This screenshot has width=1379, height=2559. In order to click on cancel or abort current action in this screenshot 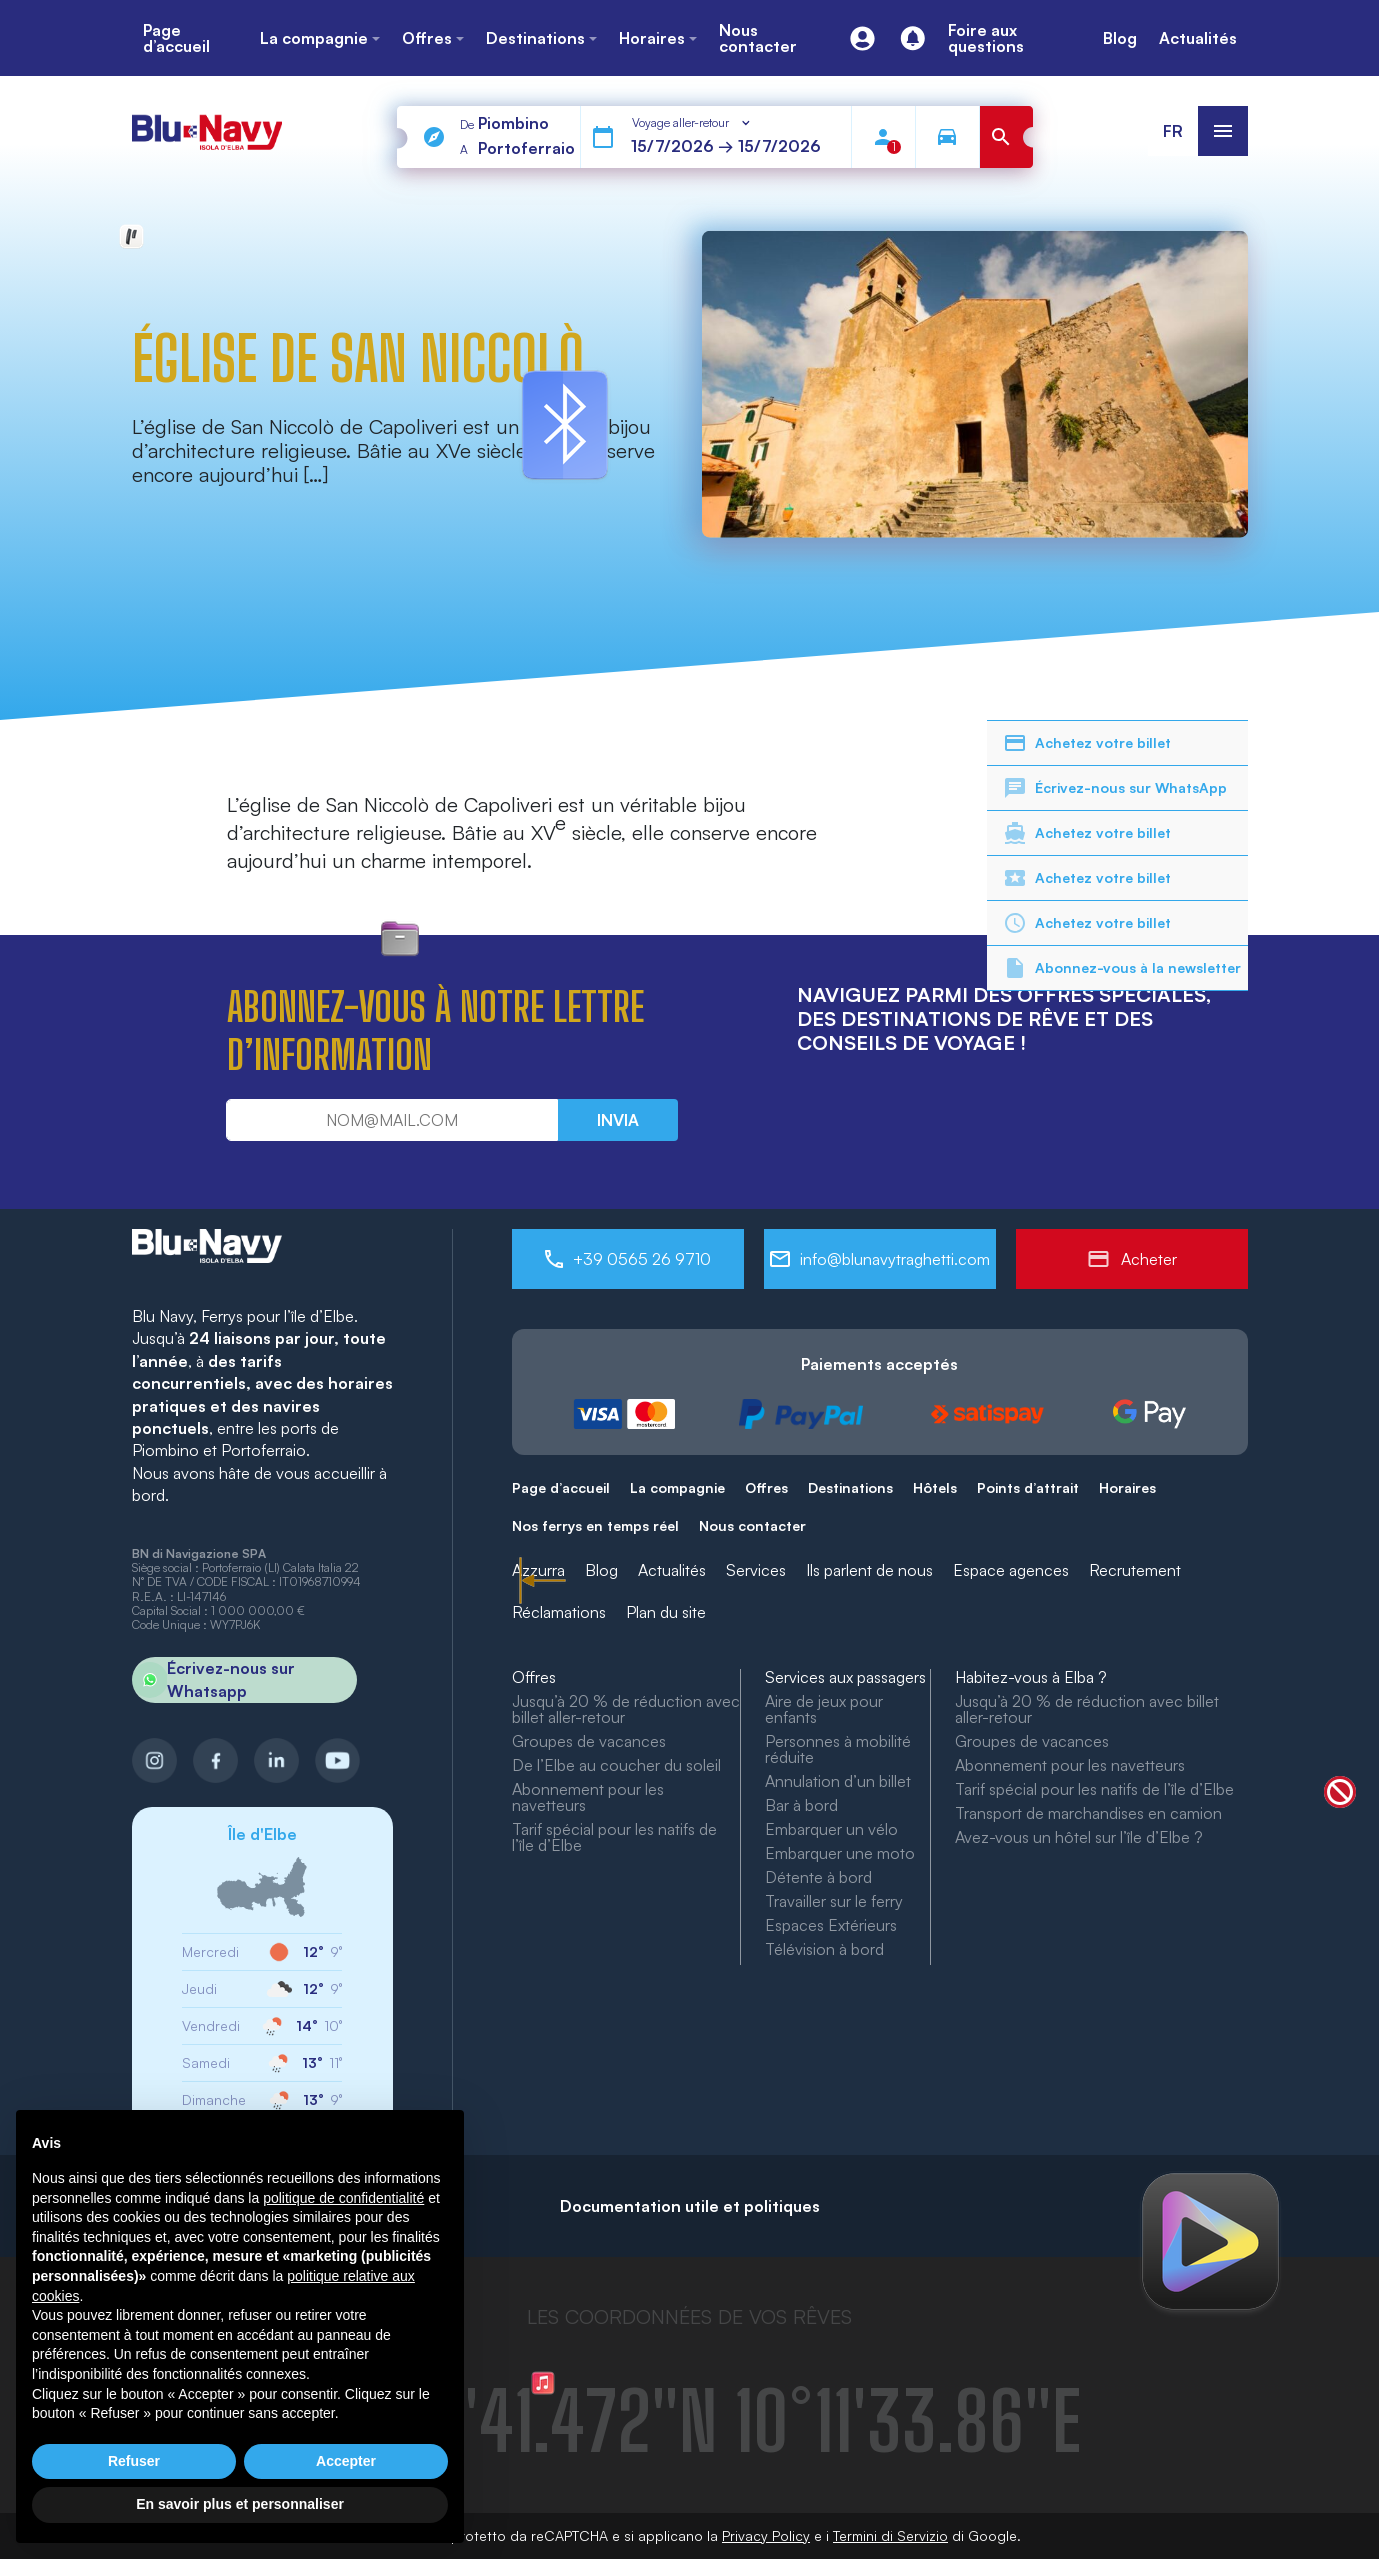, I will do `click(1340, 1792)`.